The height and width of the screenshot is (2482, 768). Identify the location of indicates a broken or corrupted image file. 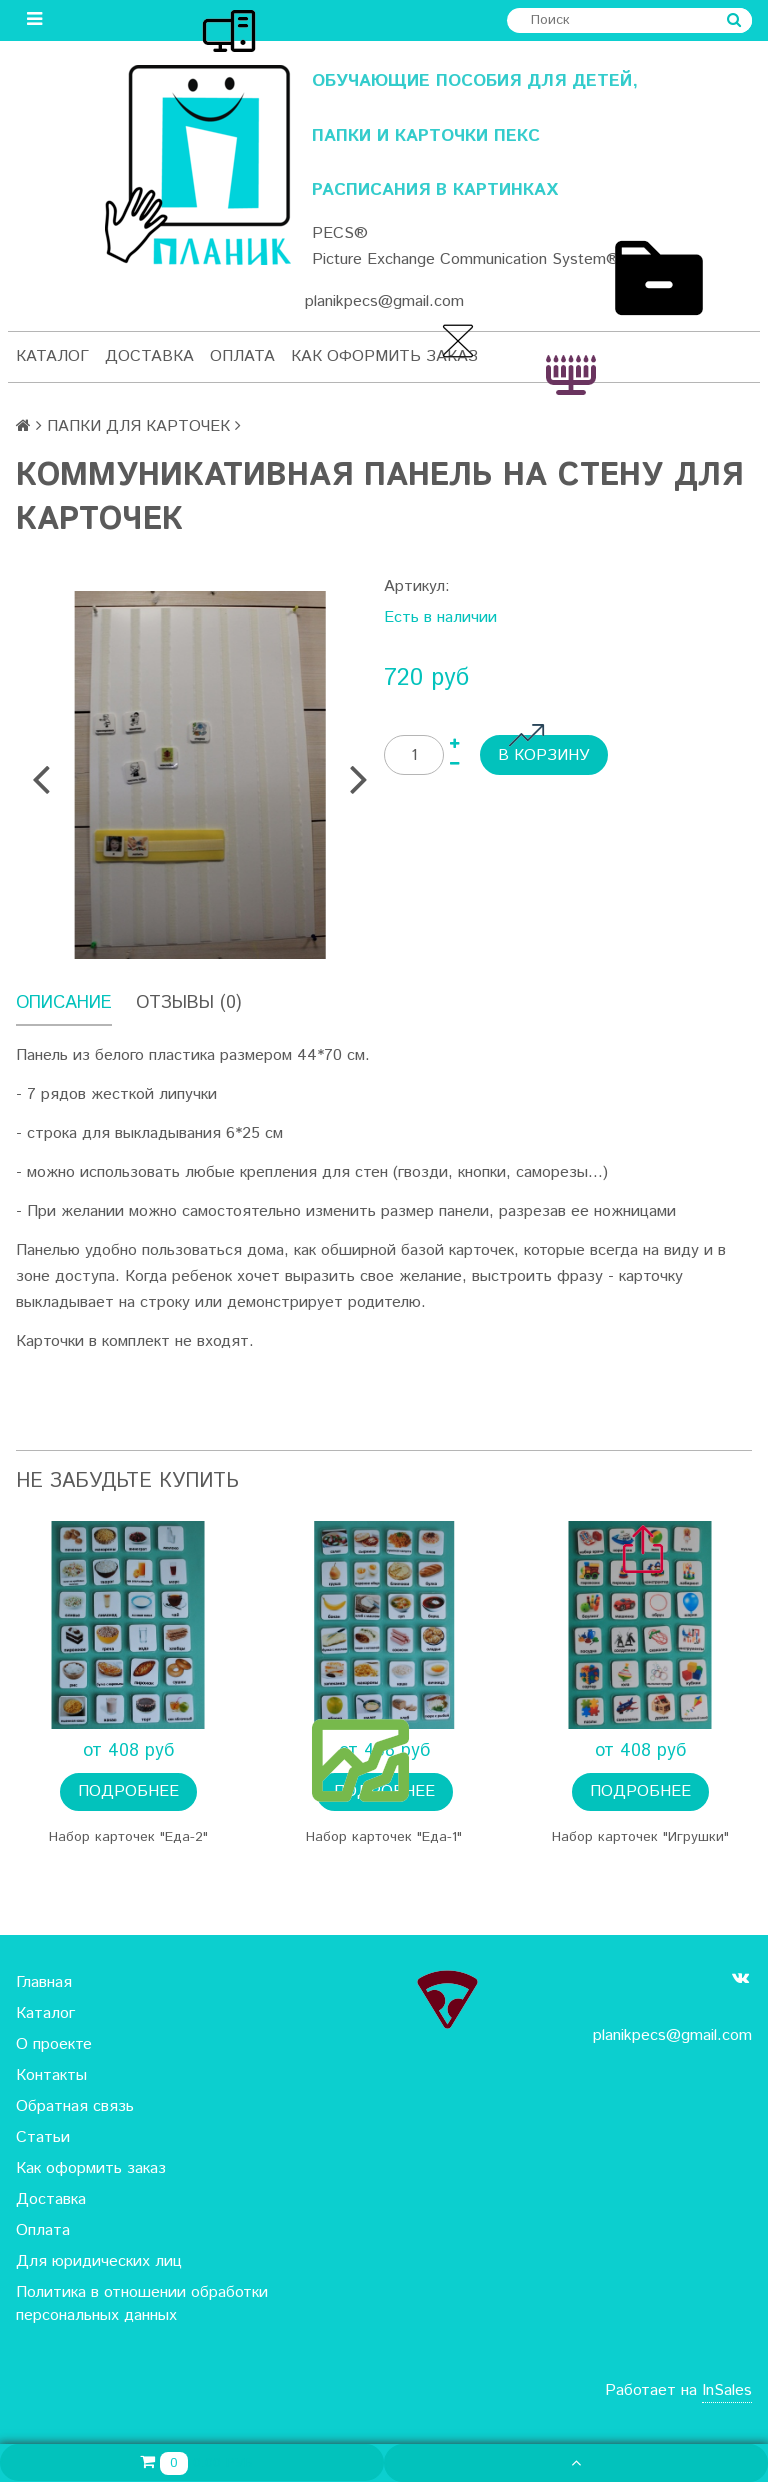
(360, 1760).